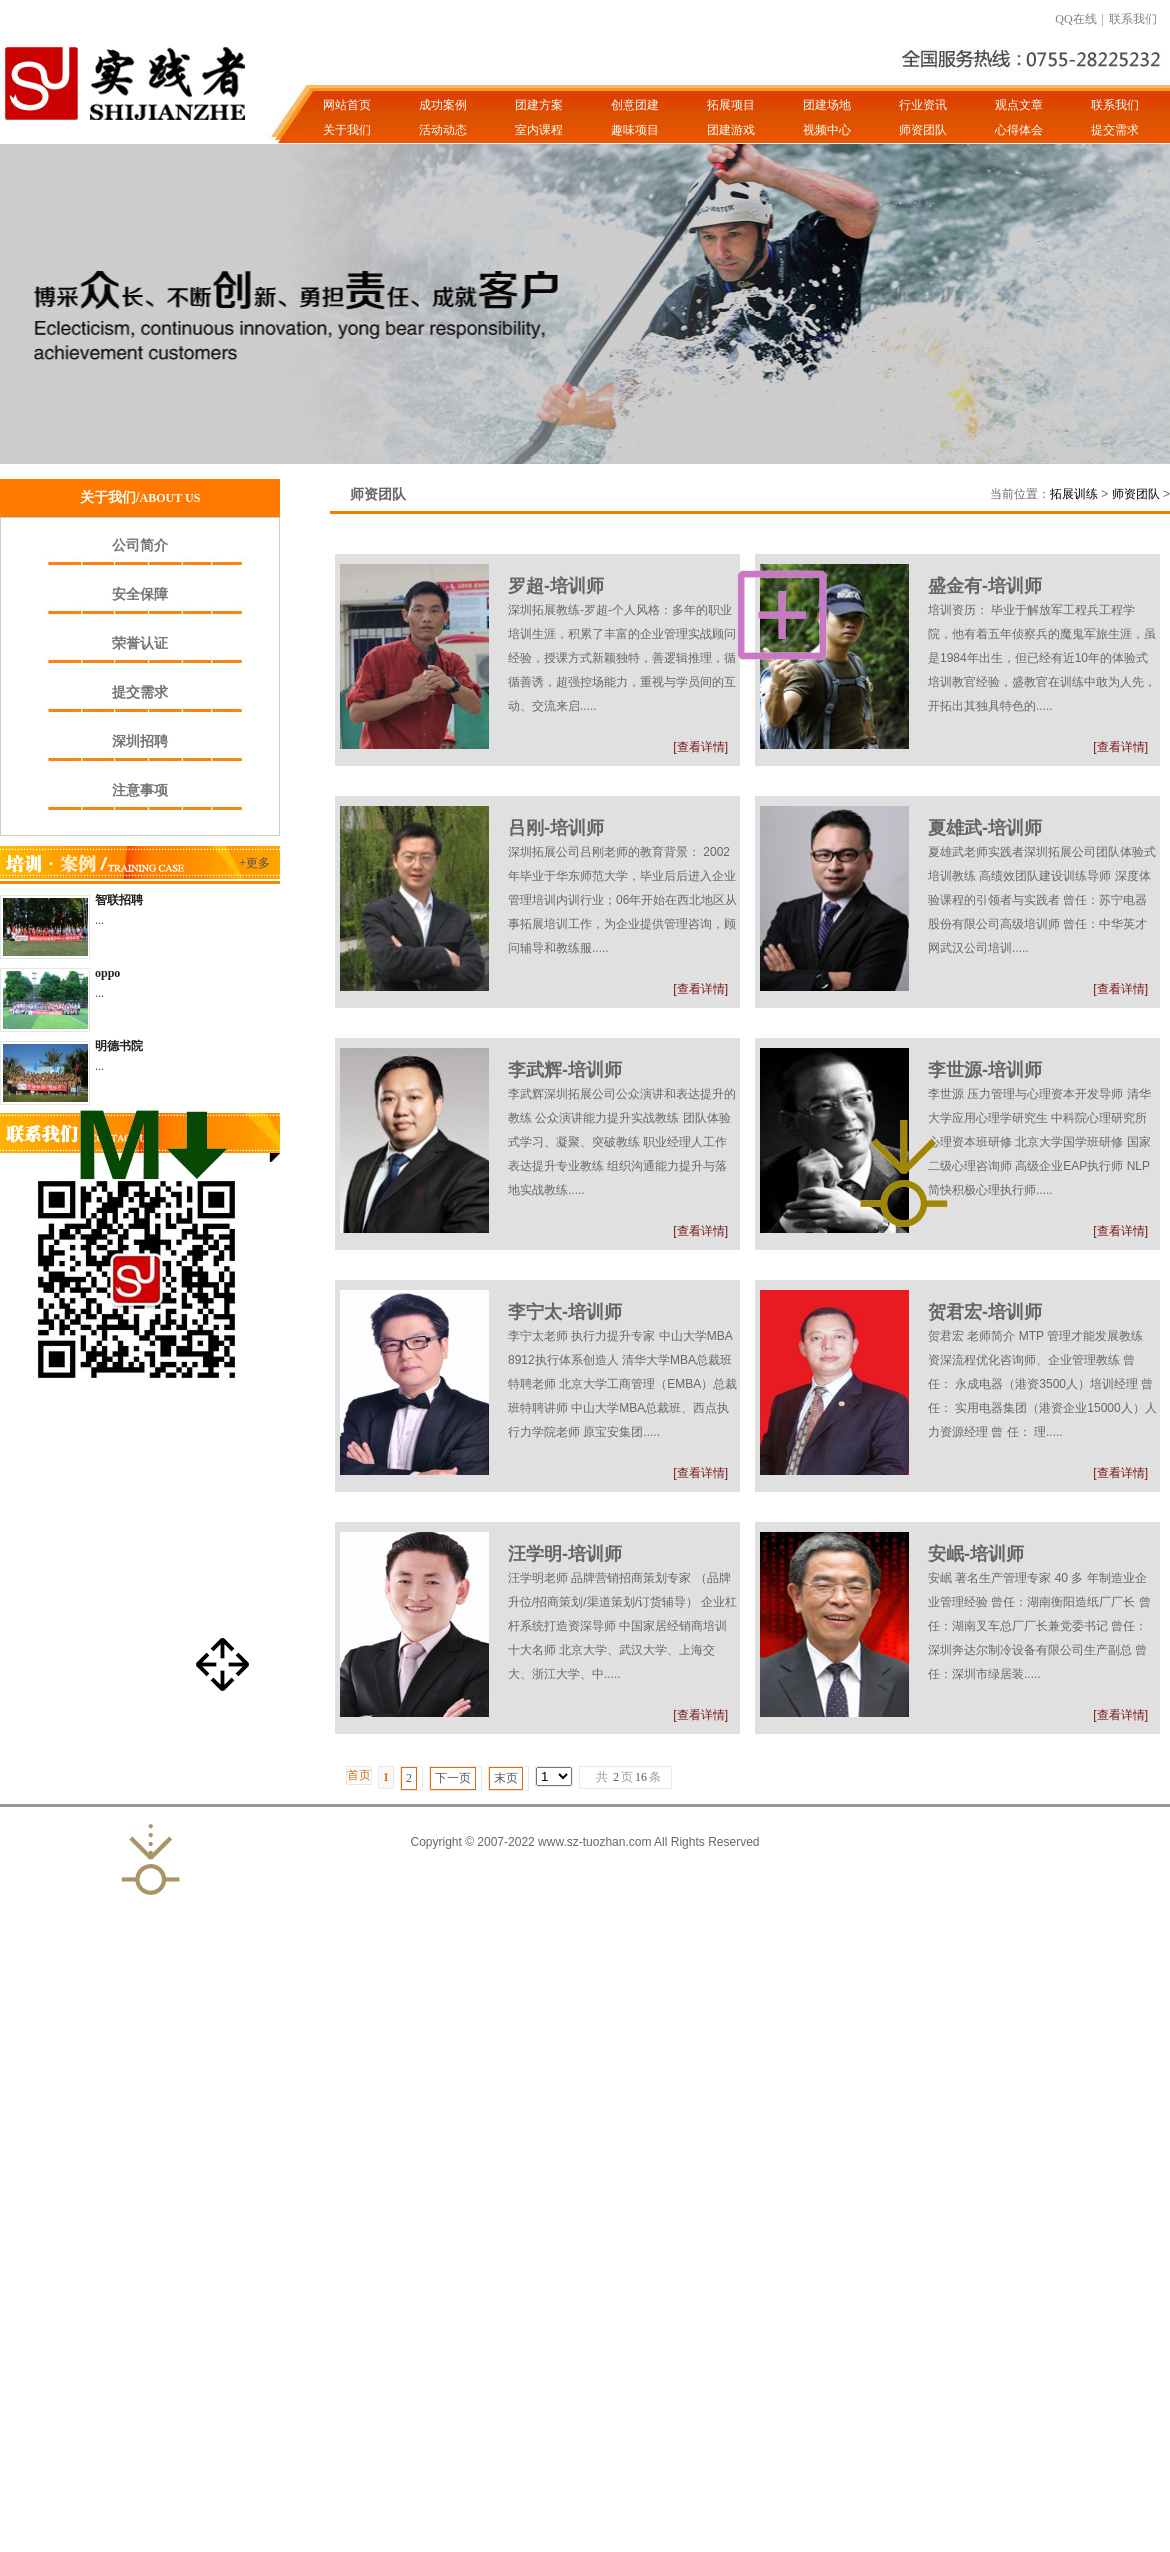 This screenshot has height=2552, width=1170. I want to click on add a new file or item, so click(785, 618).